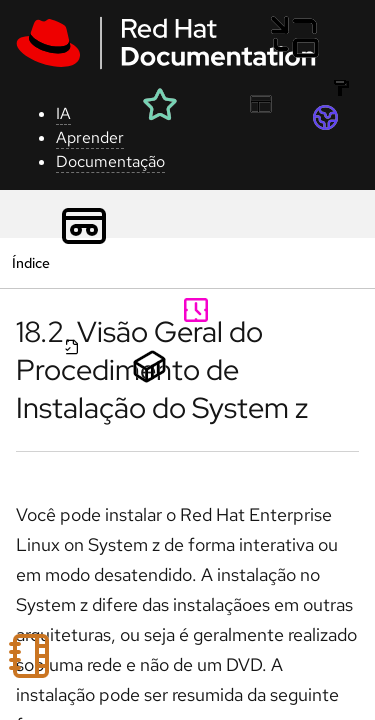 The image size is (375, 720). Describe the element at coordinates (325, 117) in the screenshot. I see `switch to global or worldwide view` at that location.